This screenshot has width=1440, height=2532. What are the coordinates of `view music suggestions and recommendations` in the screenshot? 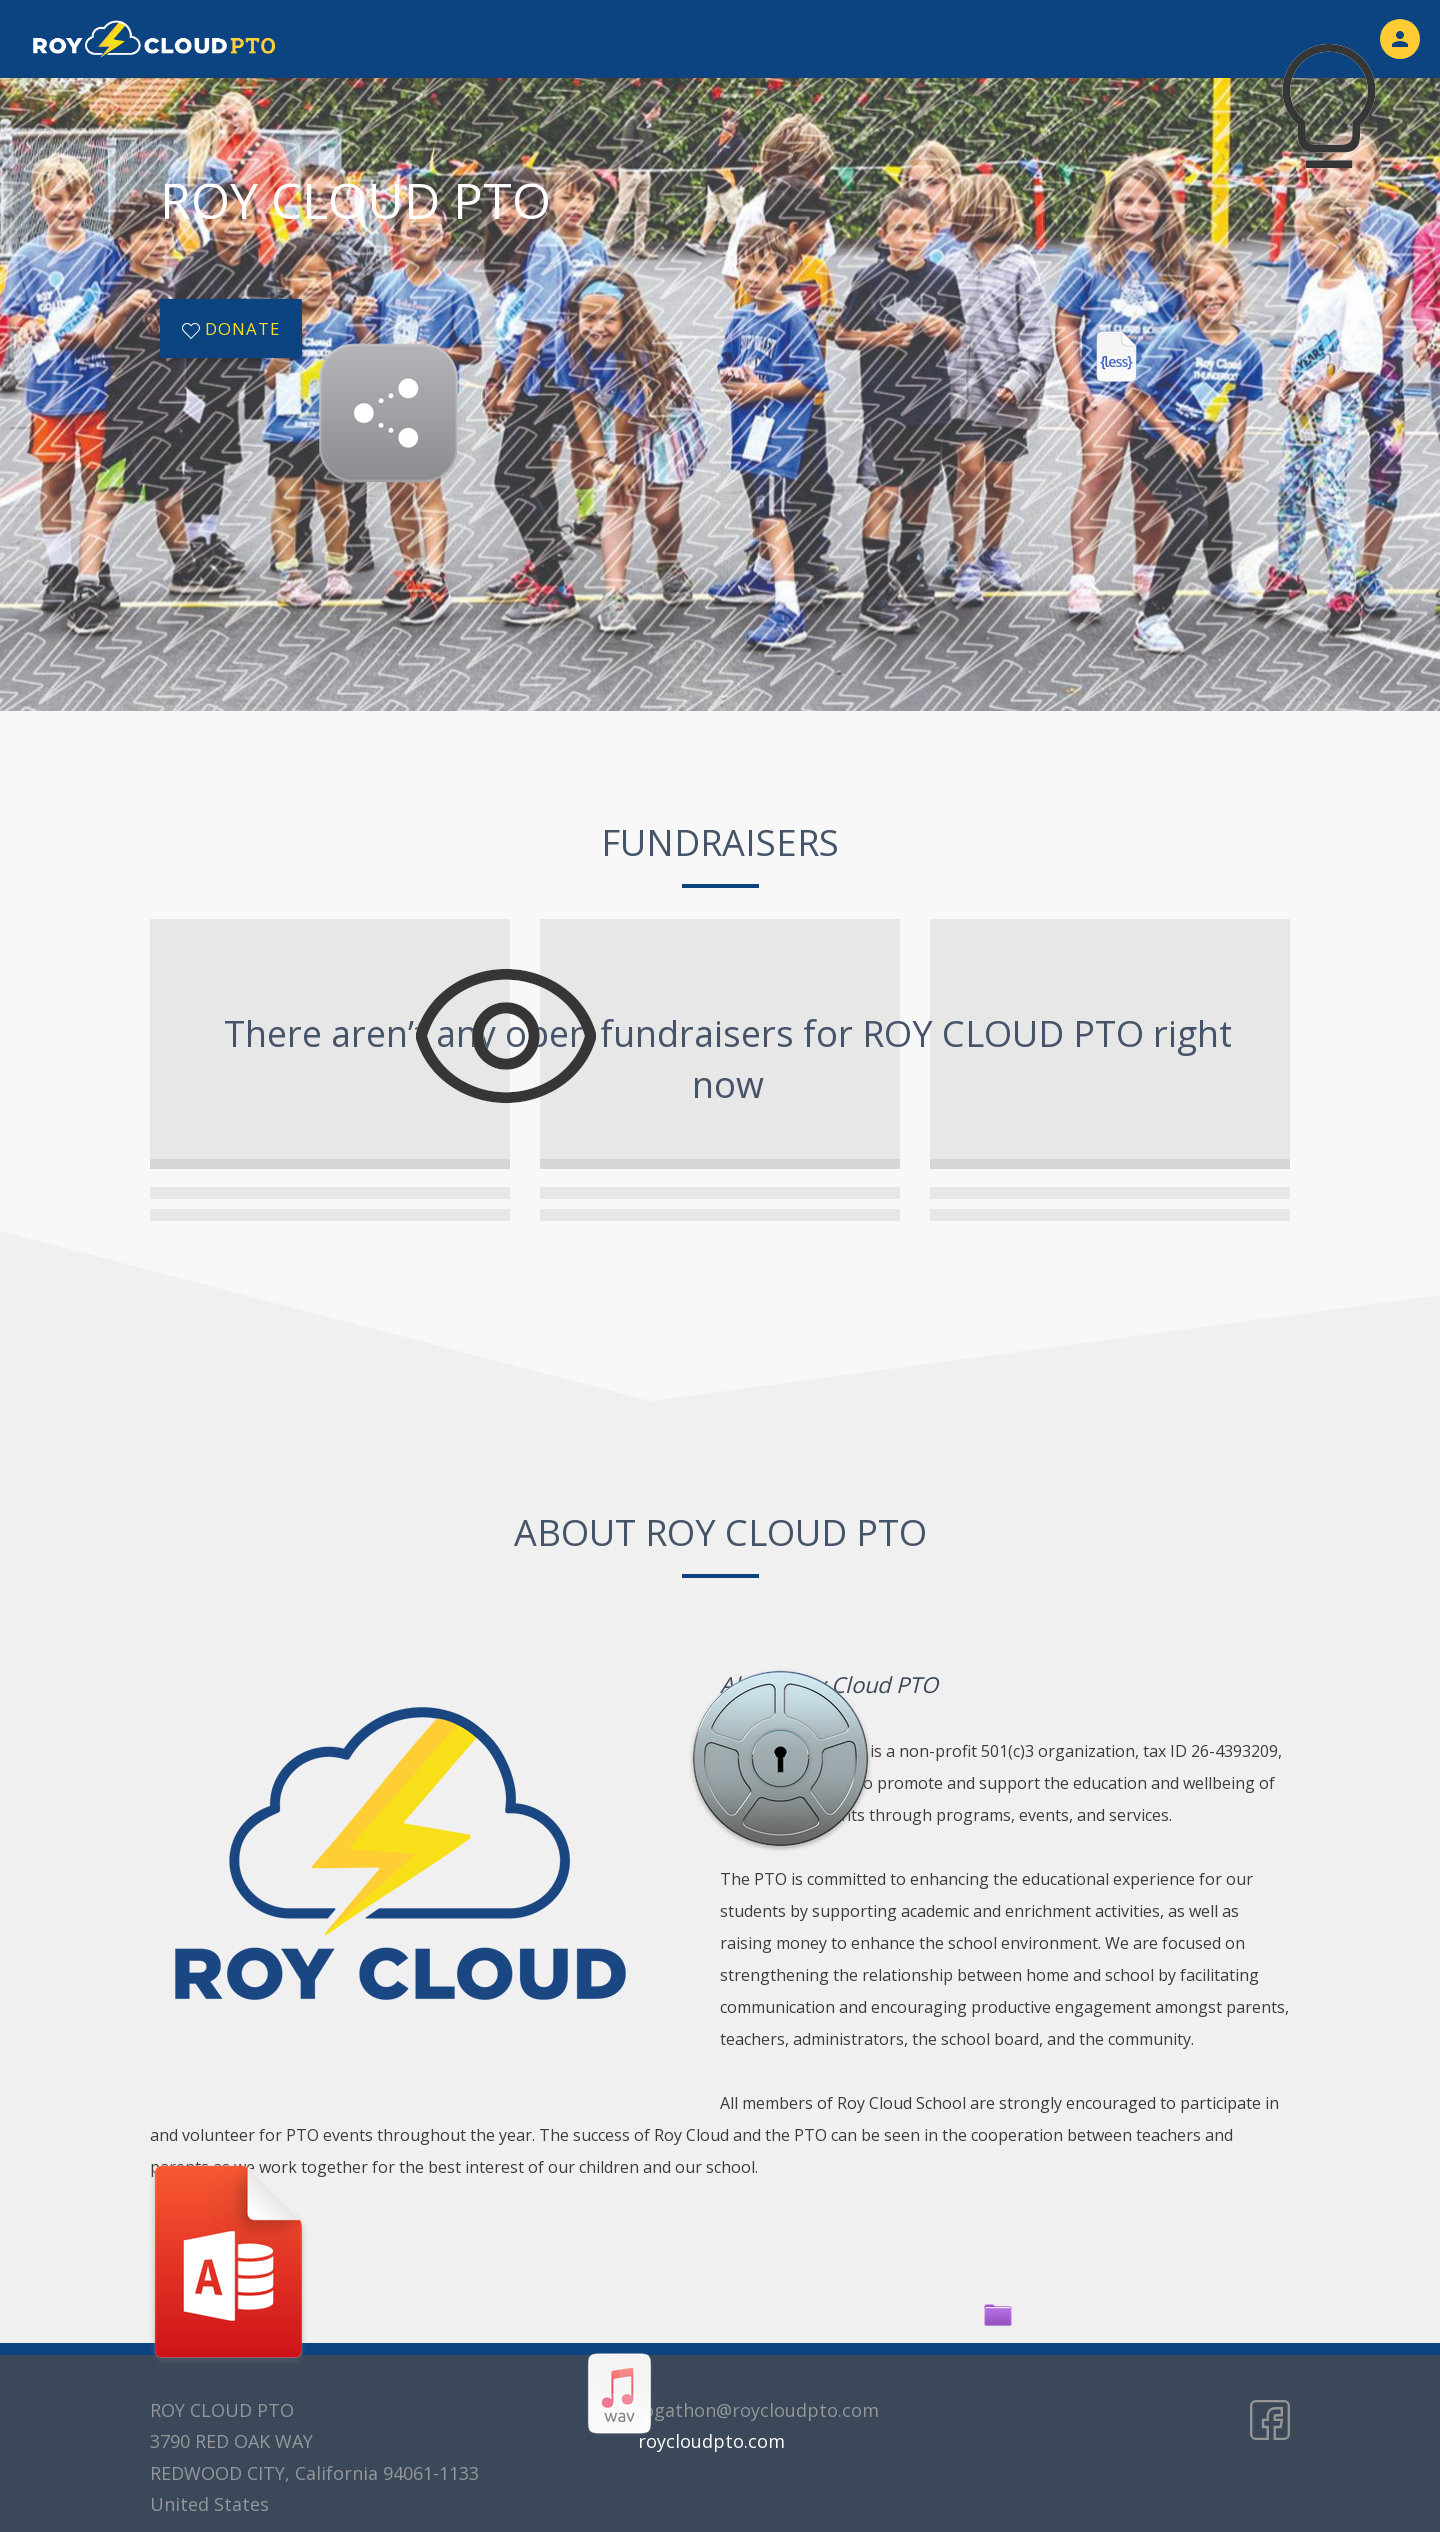 It's located at (1329, 106).